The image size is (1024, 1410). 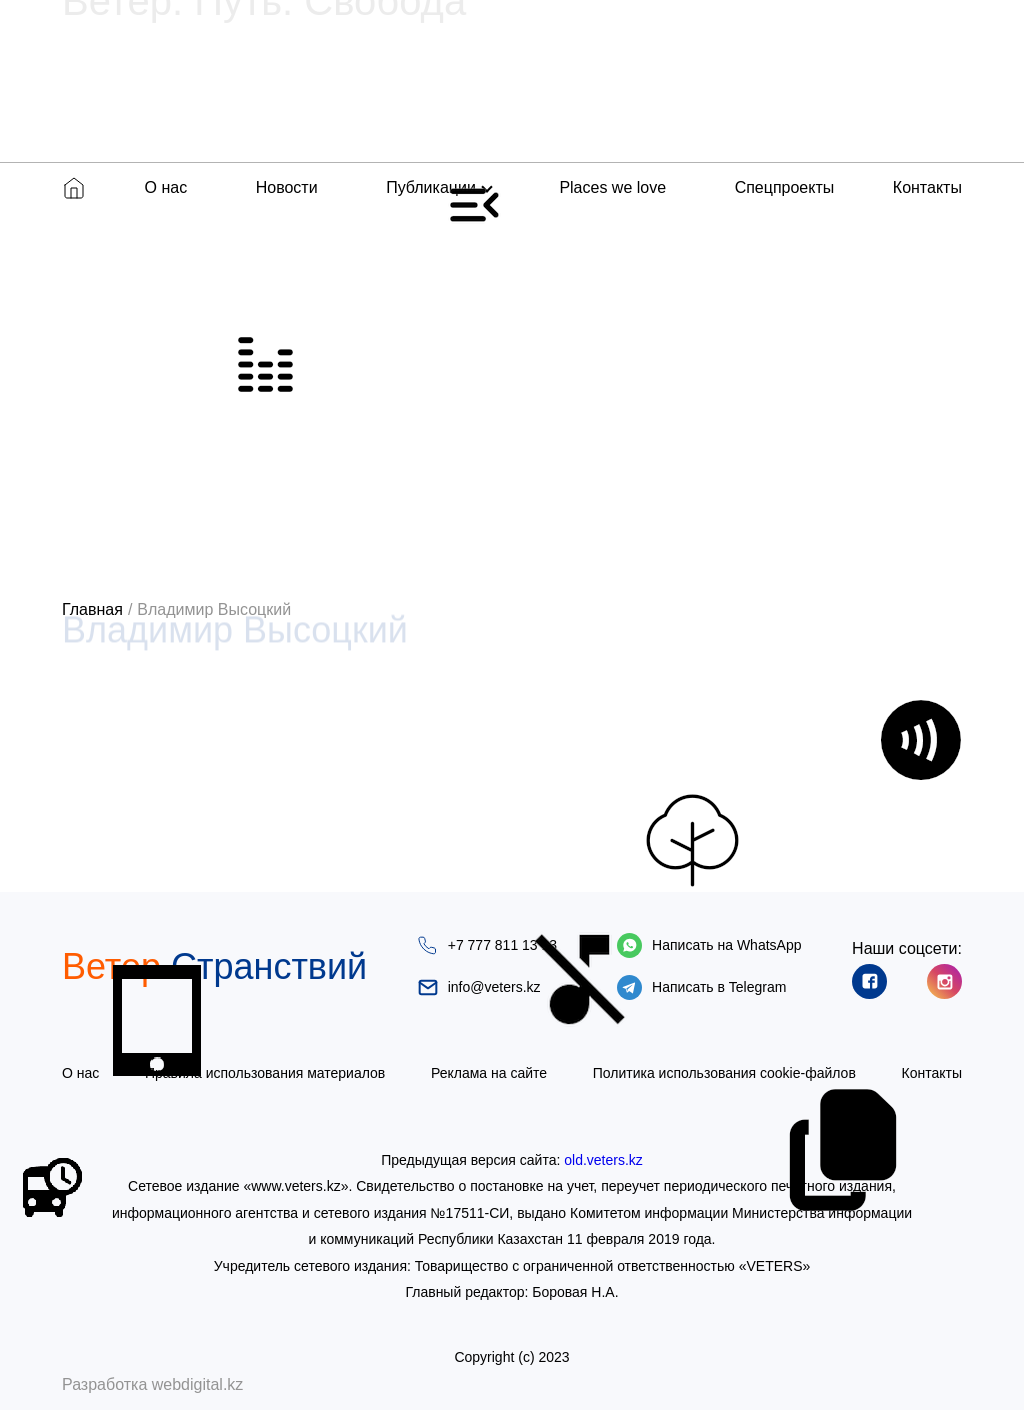 I want to click on copy to clipboard, so click(x=843, y=1150).